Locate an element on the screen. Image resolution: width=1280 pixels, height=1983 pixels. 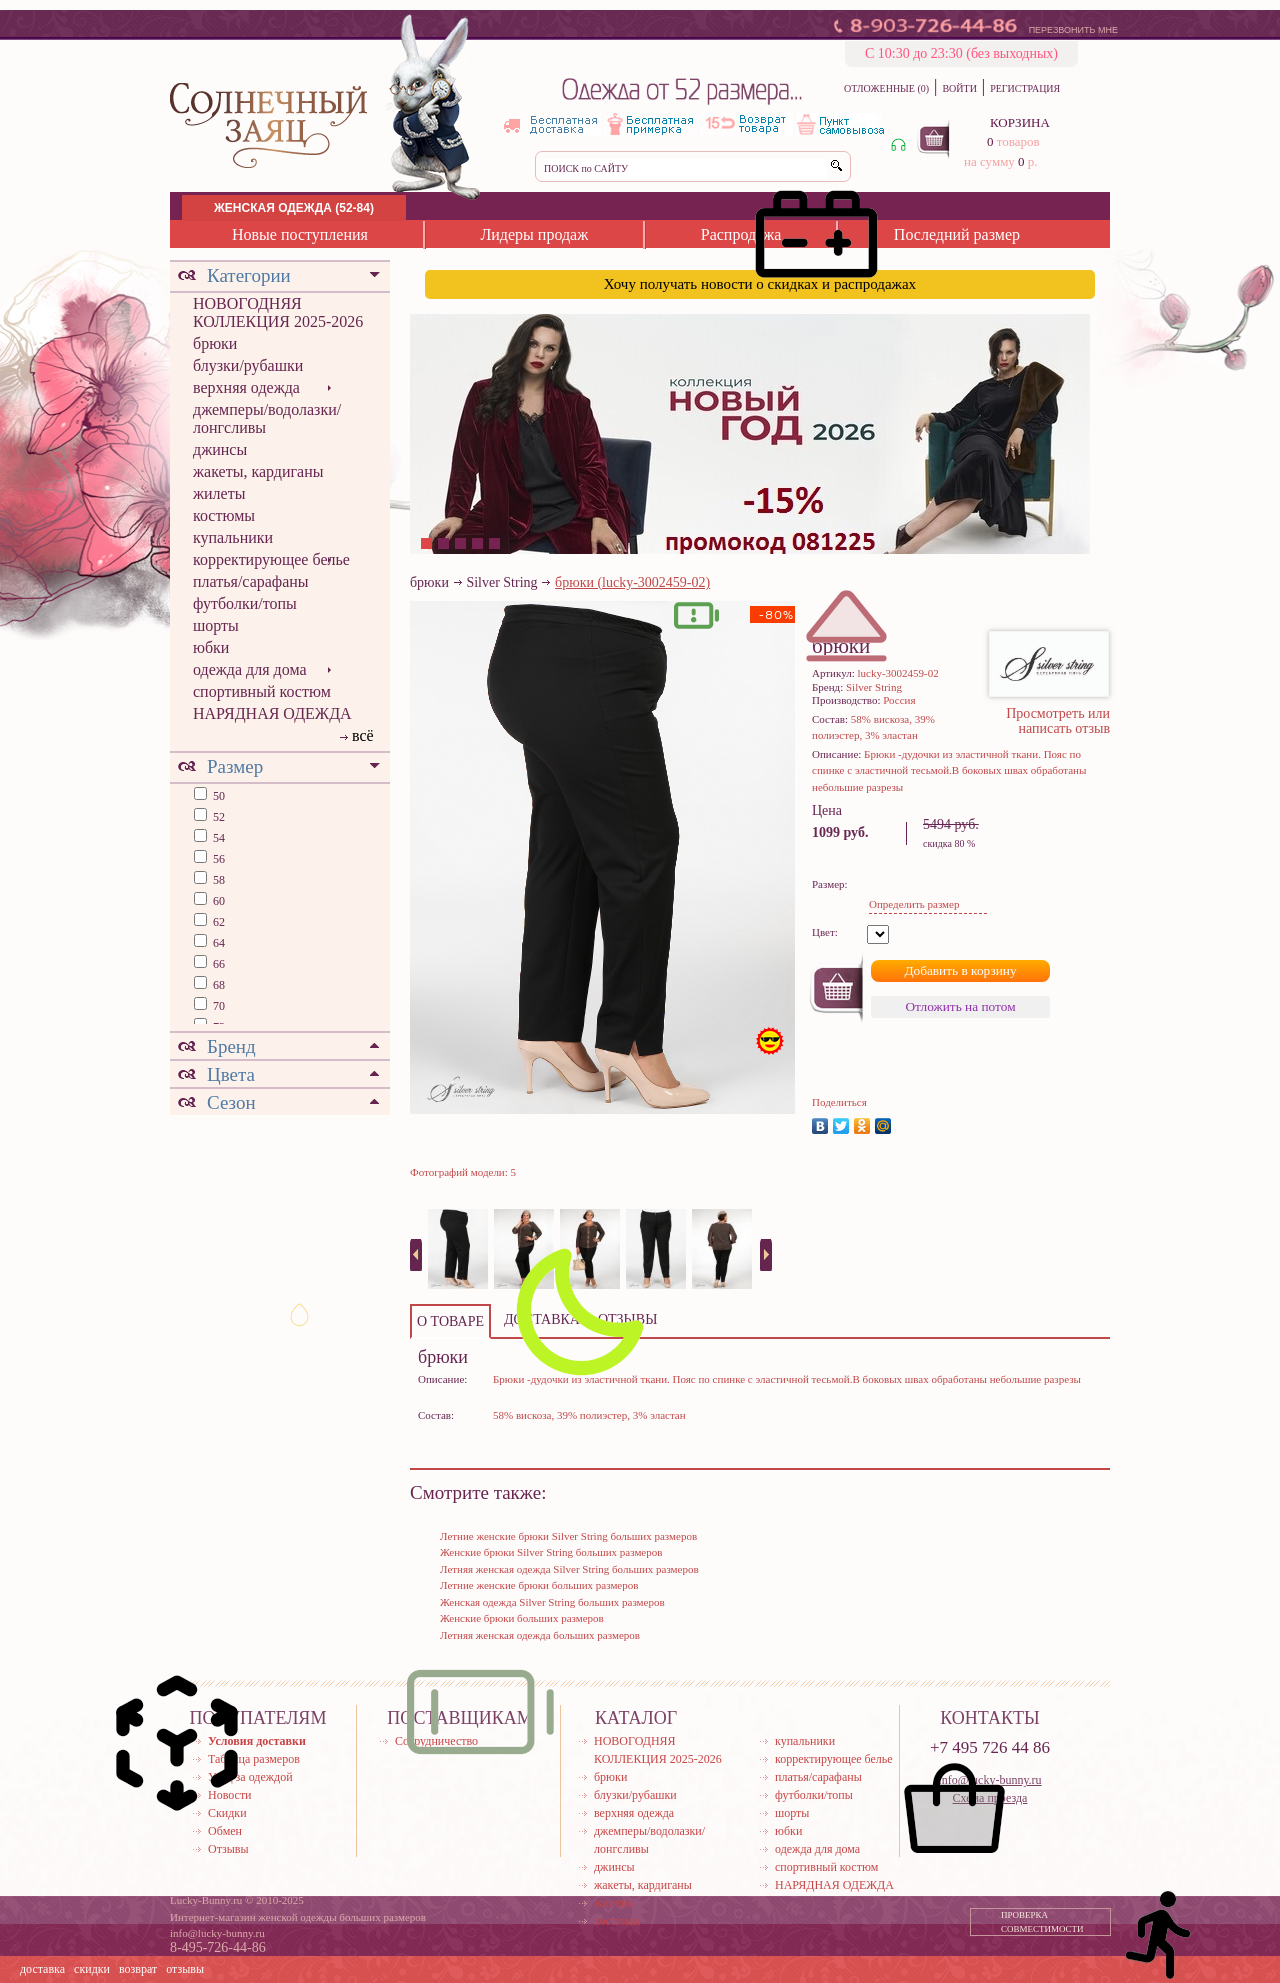
indicates low battery warning is located at coordinates (696, 615).